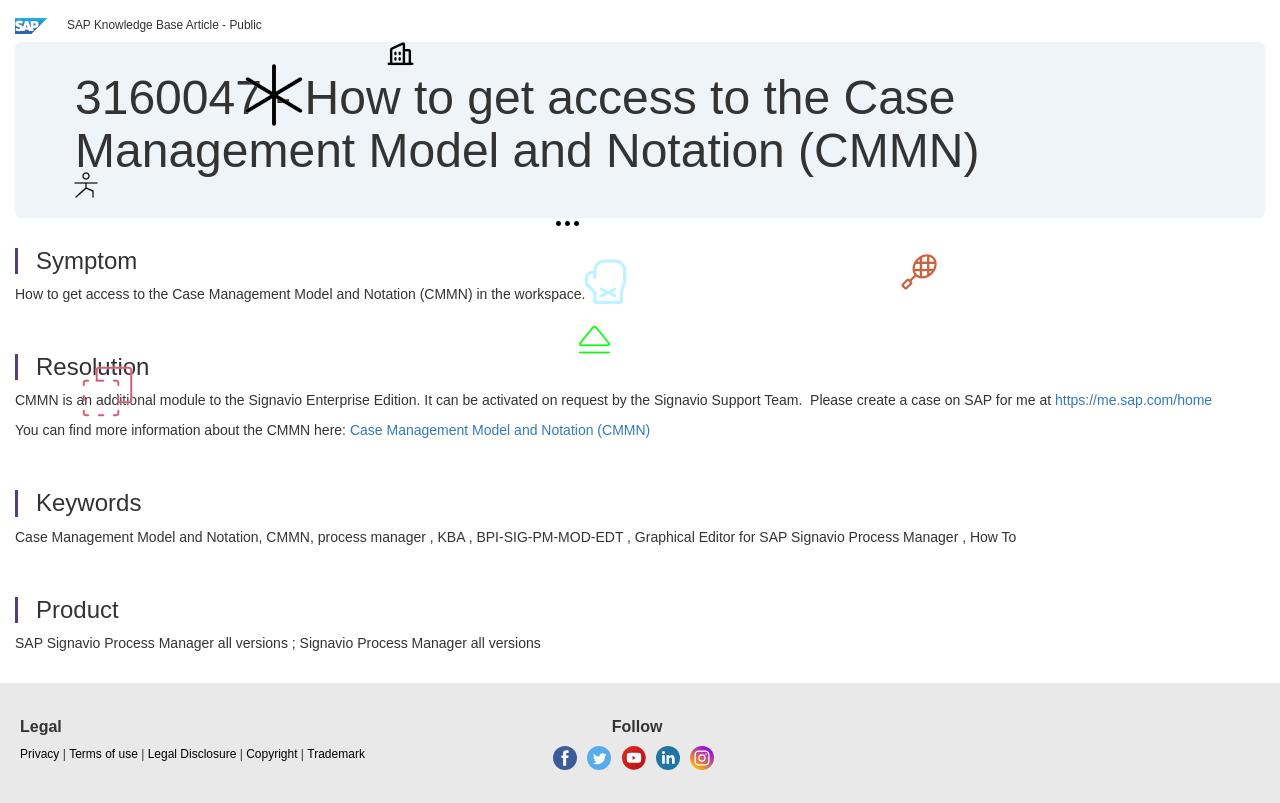 The width and height of the screenshot is (1280, 803). What do you see at coordinates (107, 391) in the screenshot?
I see `bring selection to front layer` at bounding box center [107, 391].